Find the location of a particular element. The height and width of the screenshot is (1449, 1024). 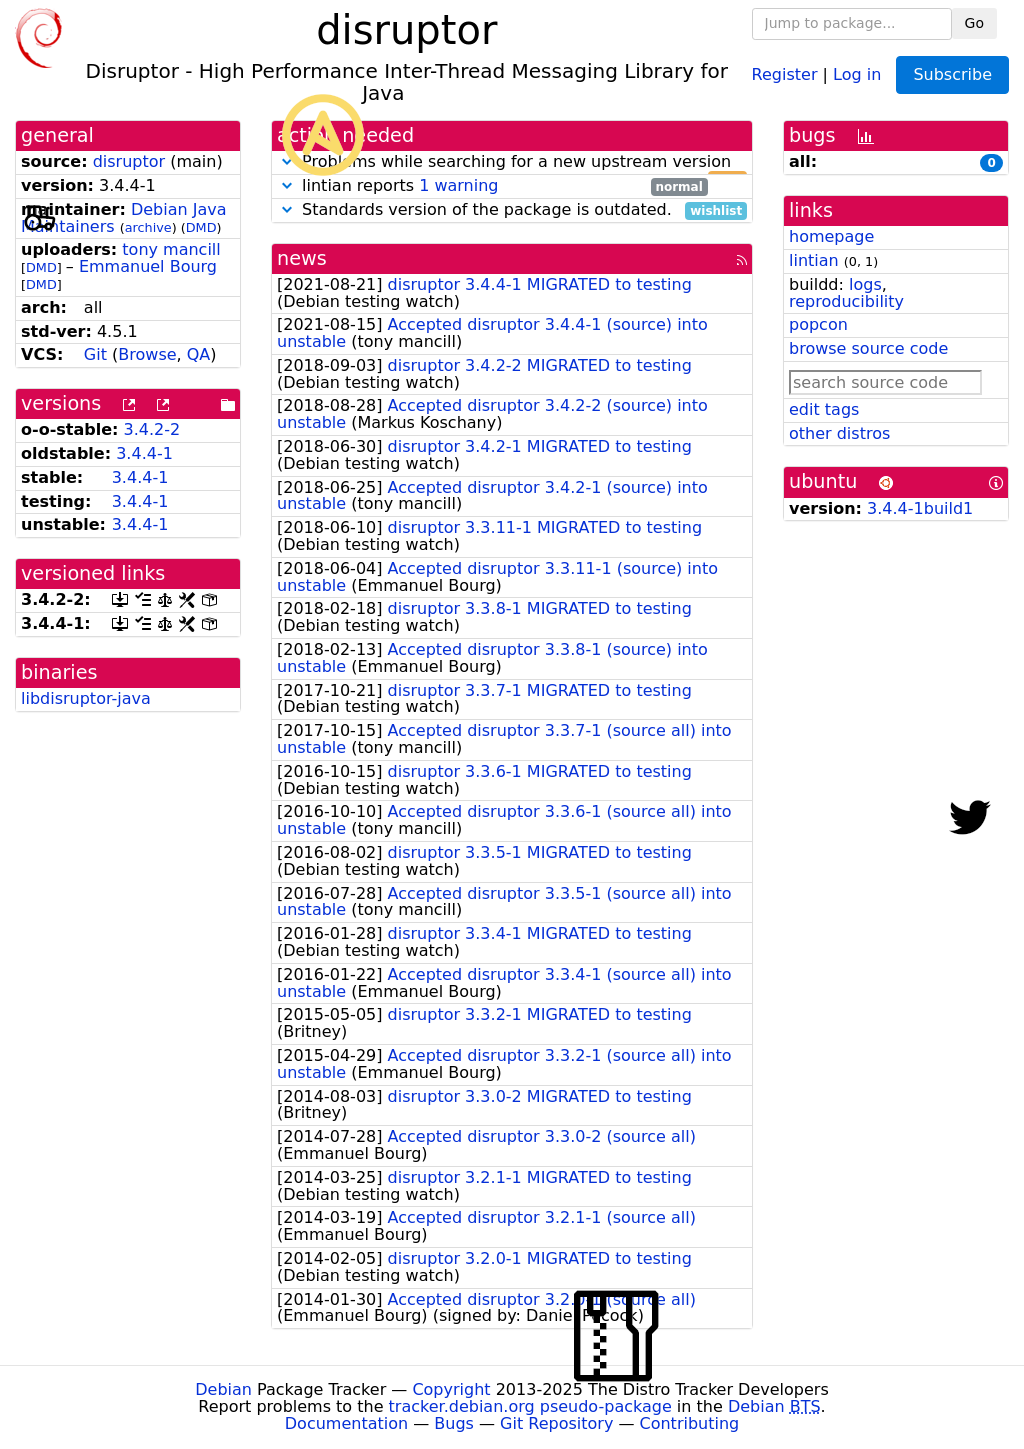

share to Twitter is located at coordinates (970, 817).